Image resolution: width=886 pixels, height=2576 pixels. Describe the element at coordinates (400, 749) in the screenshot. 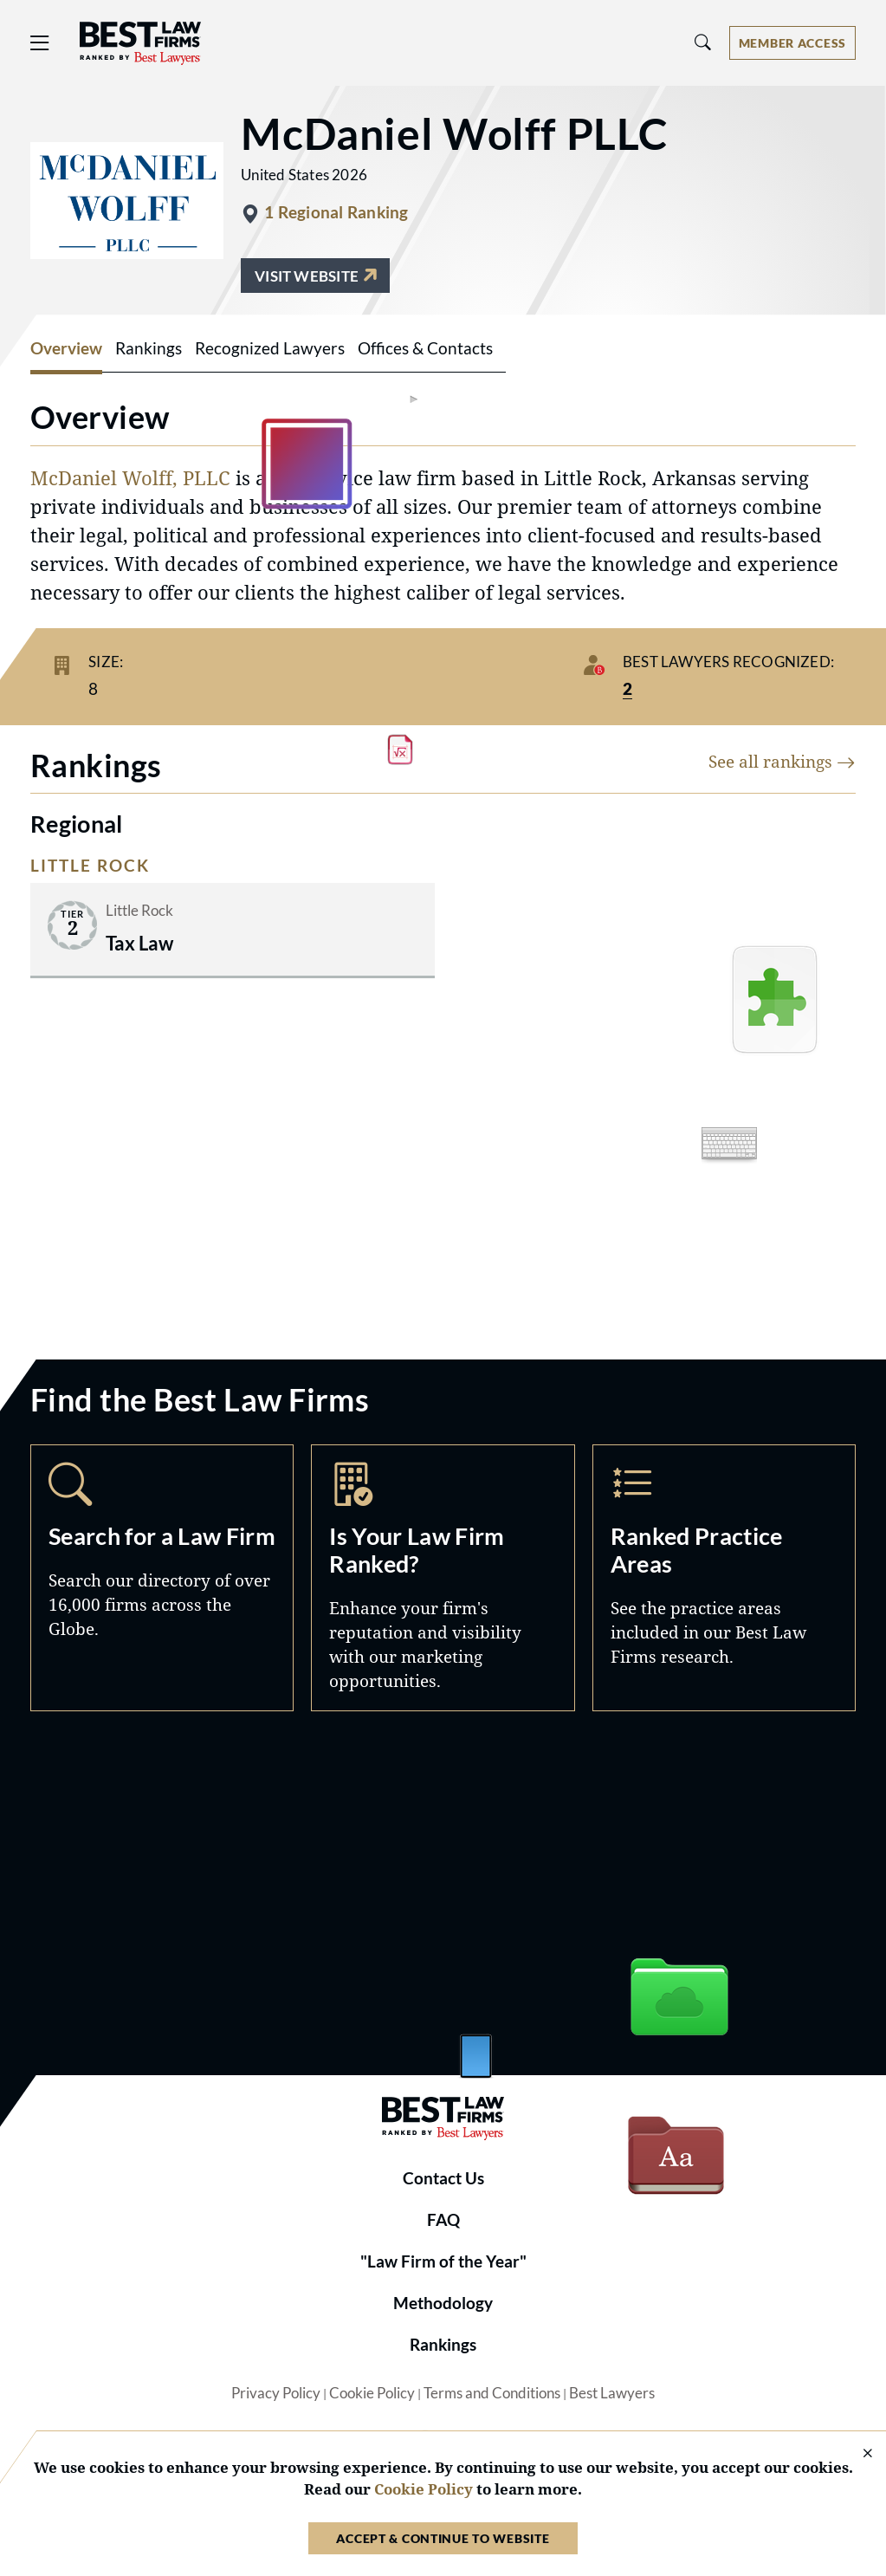

I see `open an opendocument formula template file` at that location.